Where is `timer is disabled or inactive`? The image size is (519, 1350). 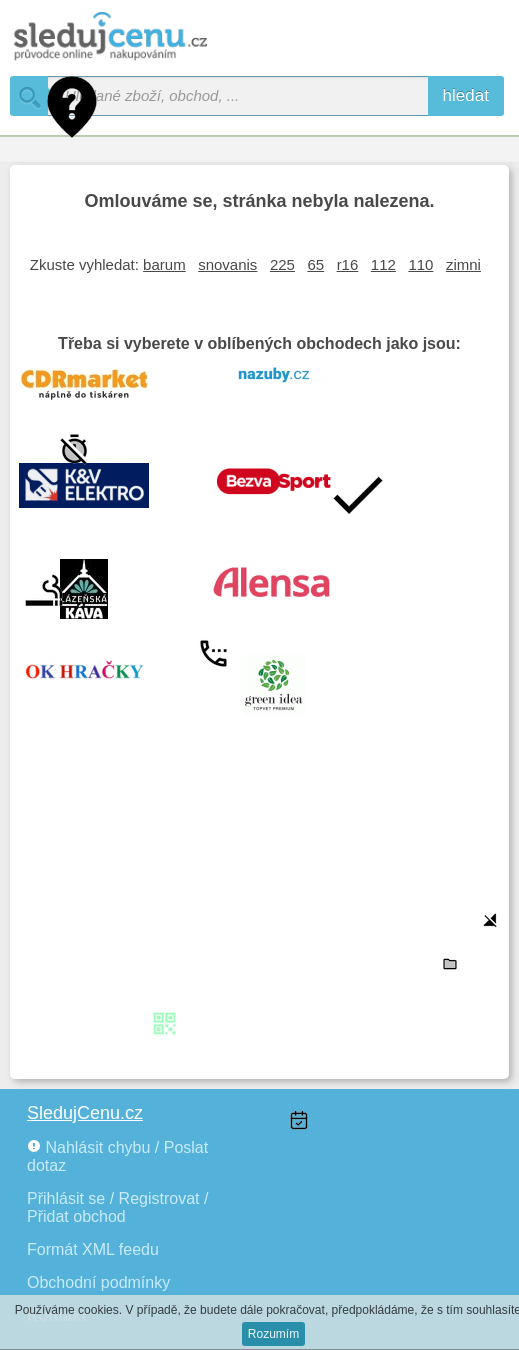
timer is disabled or inactive is located at coordinates (74, 449).